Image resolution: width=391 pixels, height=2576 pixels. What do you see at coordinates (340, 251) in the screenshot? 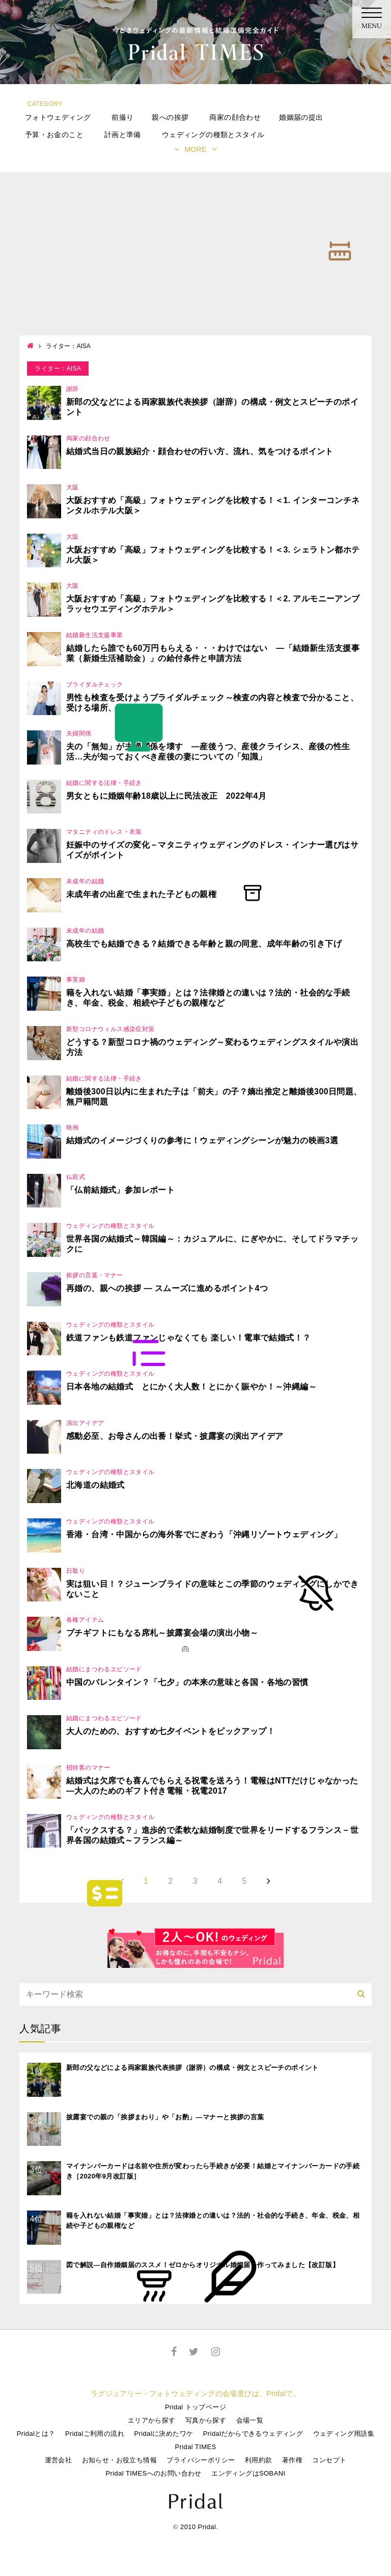
I see `measure dimensions or distance` at bounding box center [340, 251].